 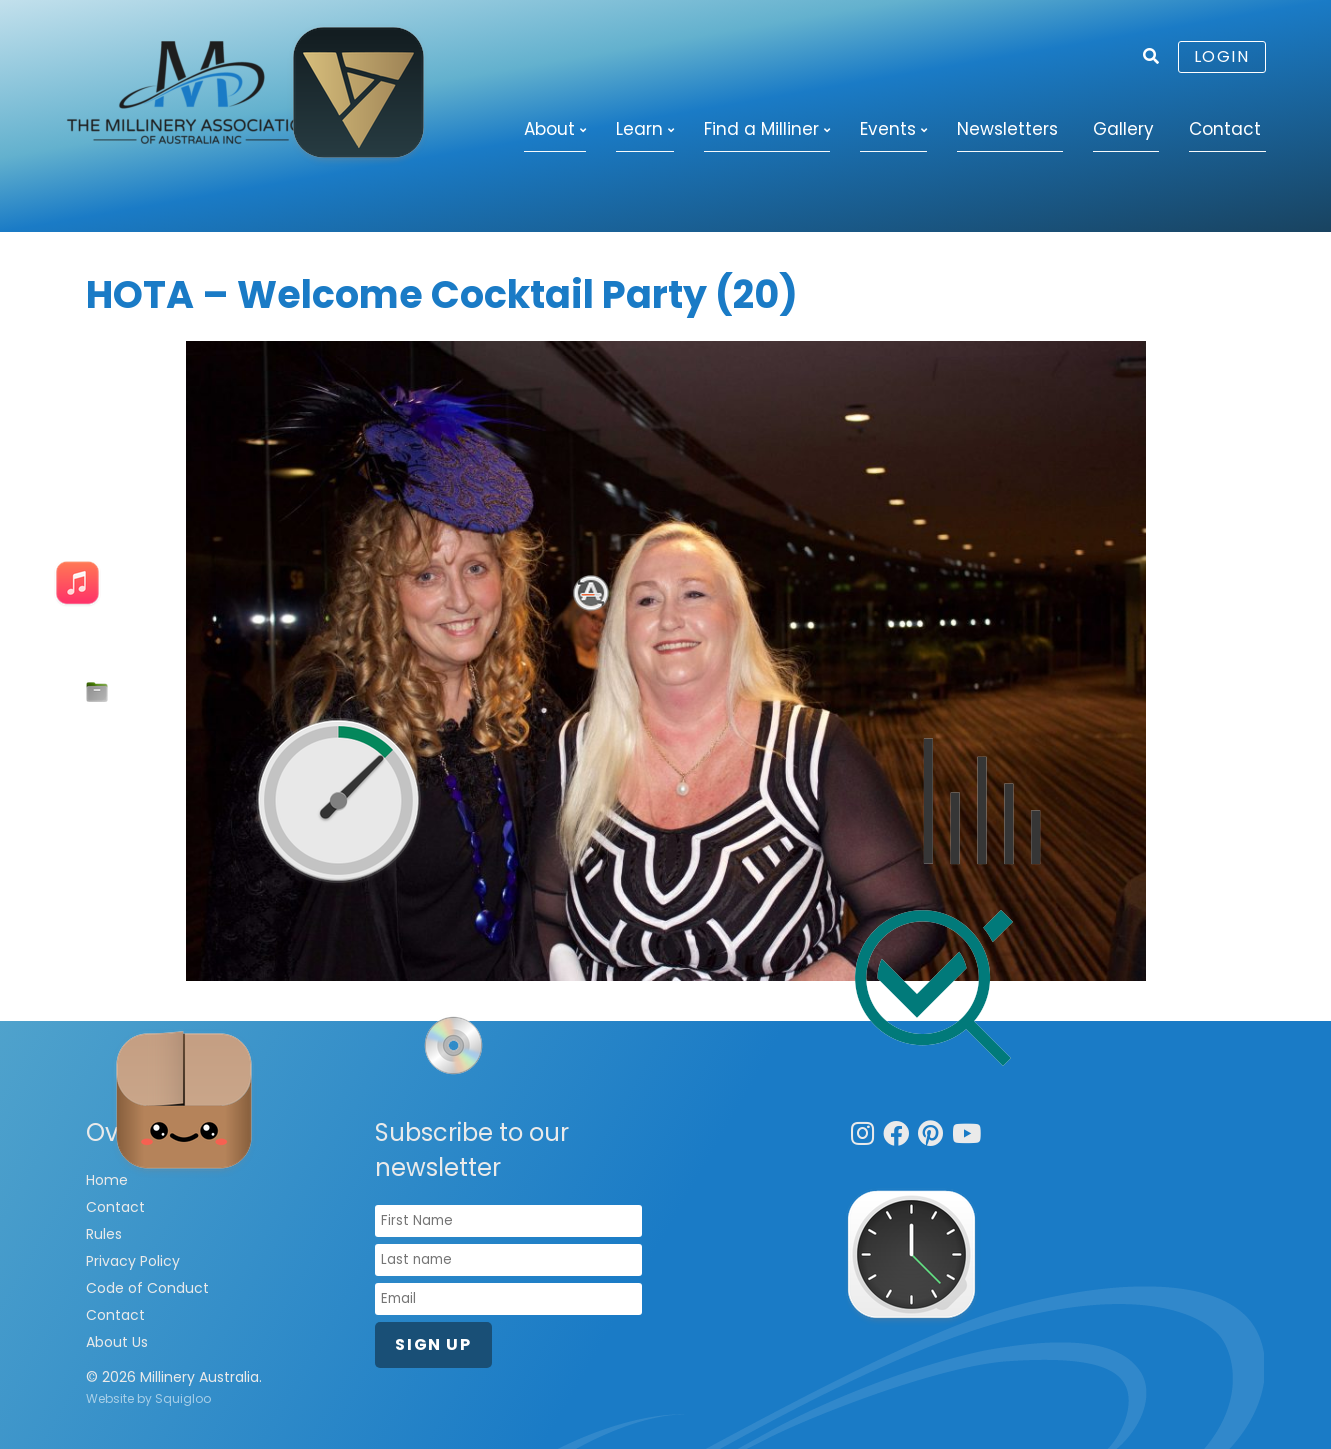 I want to click on open sysprof system profiler, so click(x=338, y=800).